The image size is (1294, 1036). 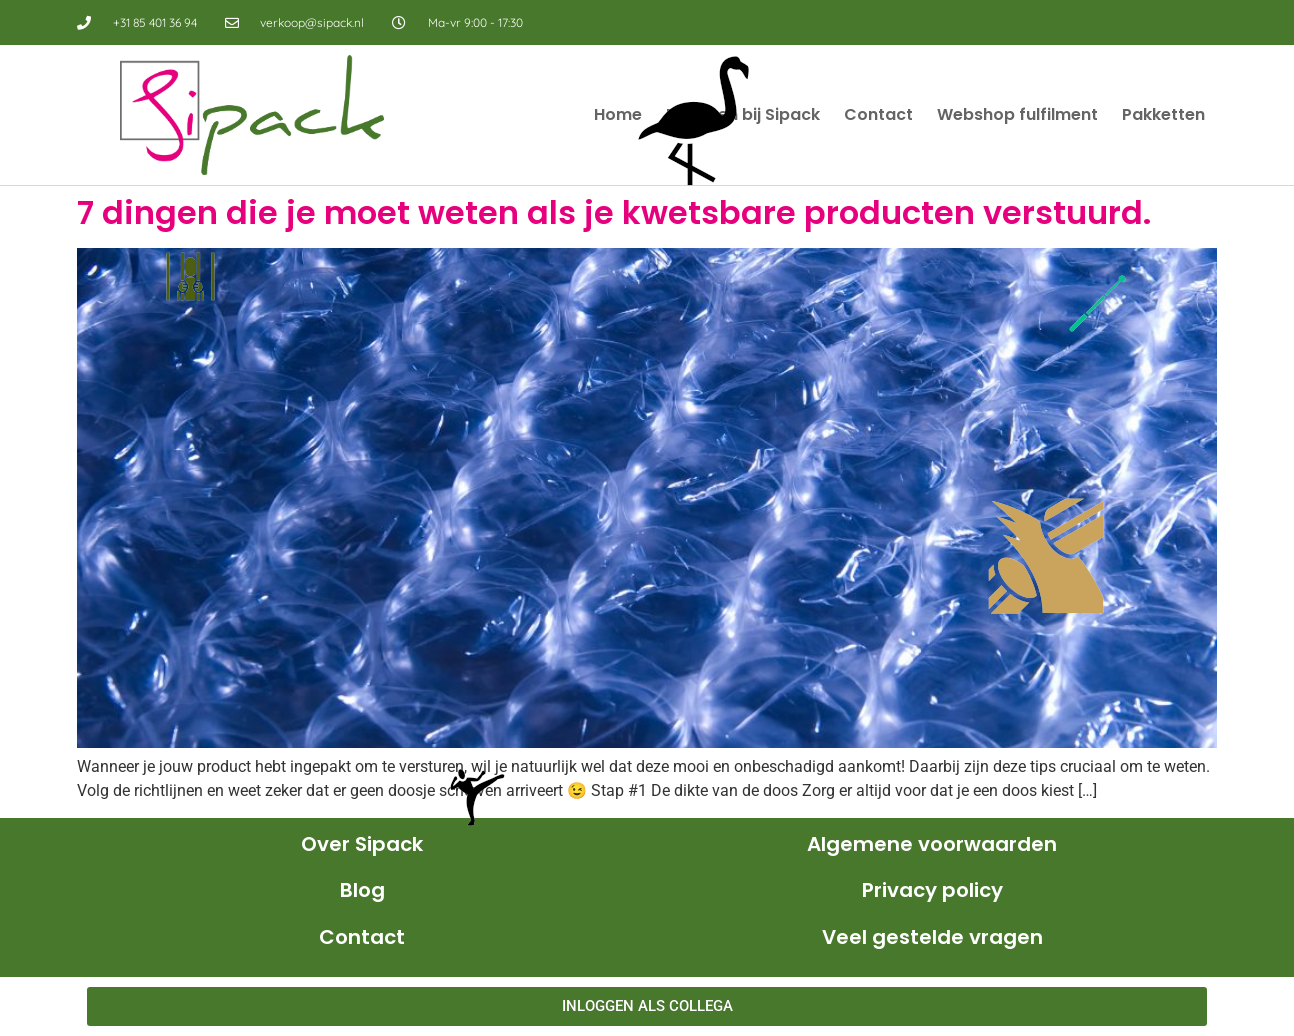 What do you see at coordinates (693, 120) in the screenshot?
I see `decorative flamingo icon for tropical or summer-themed content` at bounding box center [693, 120].